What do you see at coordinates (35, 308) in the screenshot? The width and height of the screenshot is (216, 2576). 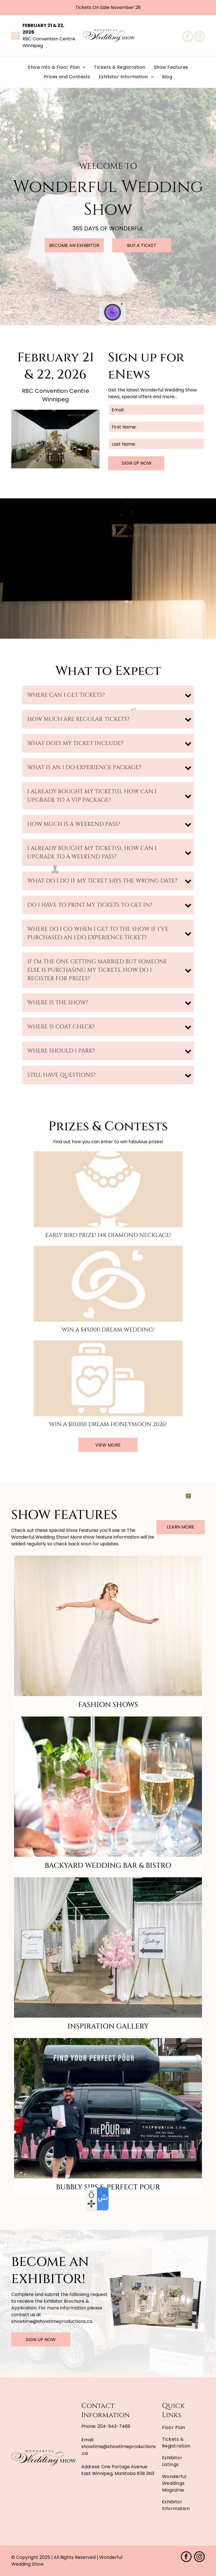 I see `open sudoku puzzle game` at bounding box center [35, 308].